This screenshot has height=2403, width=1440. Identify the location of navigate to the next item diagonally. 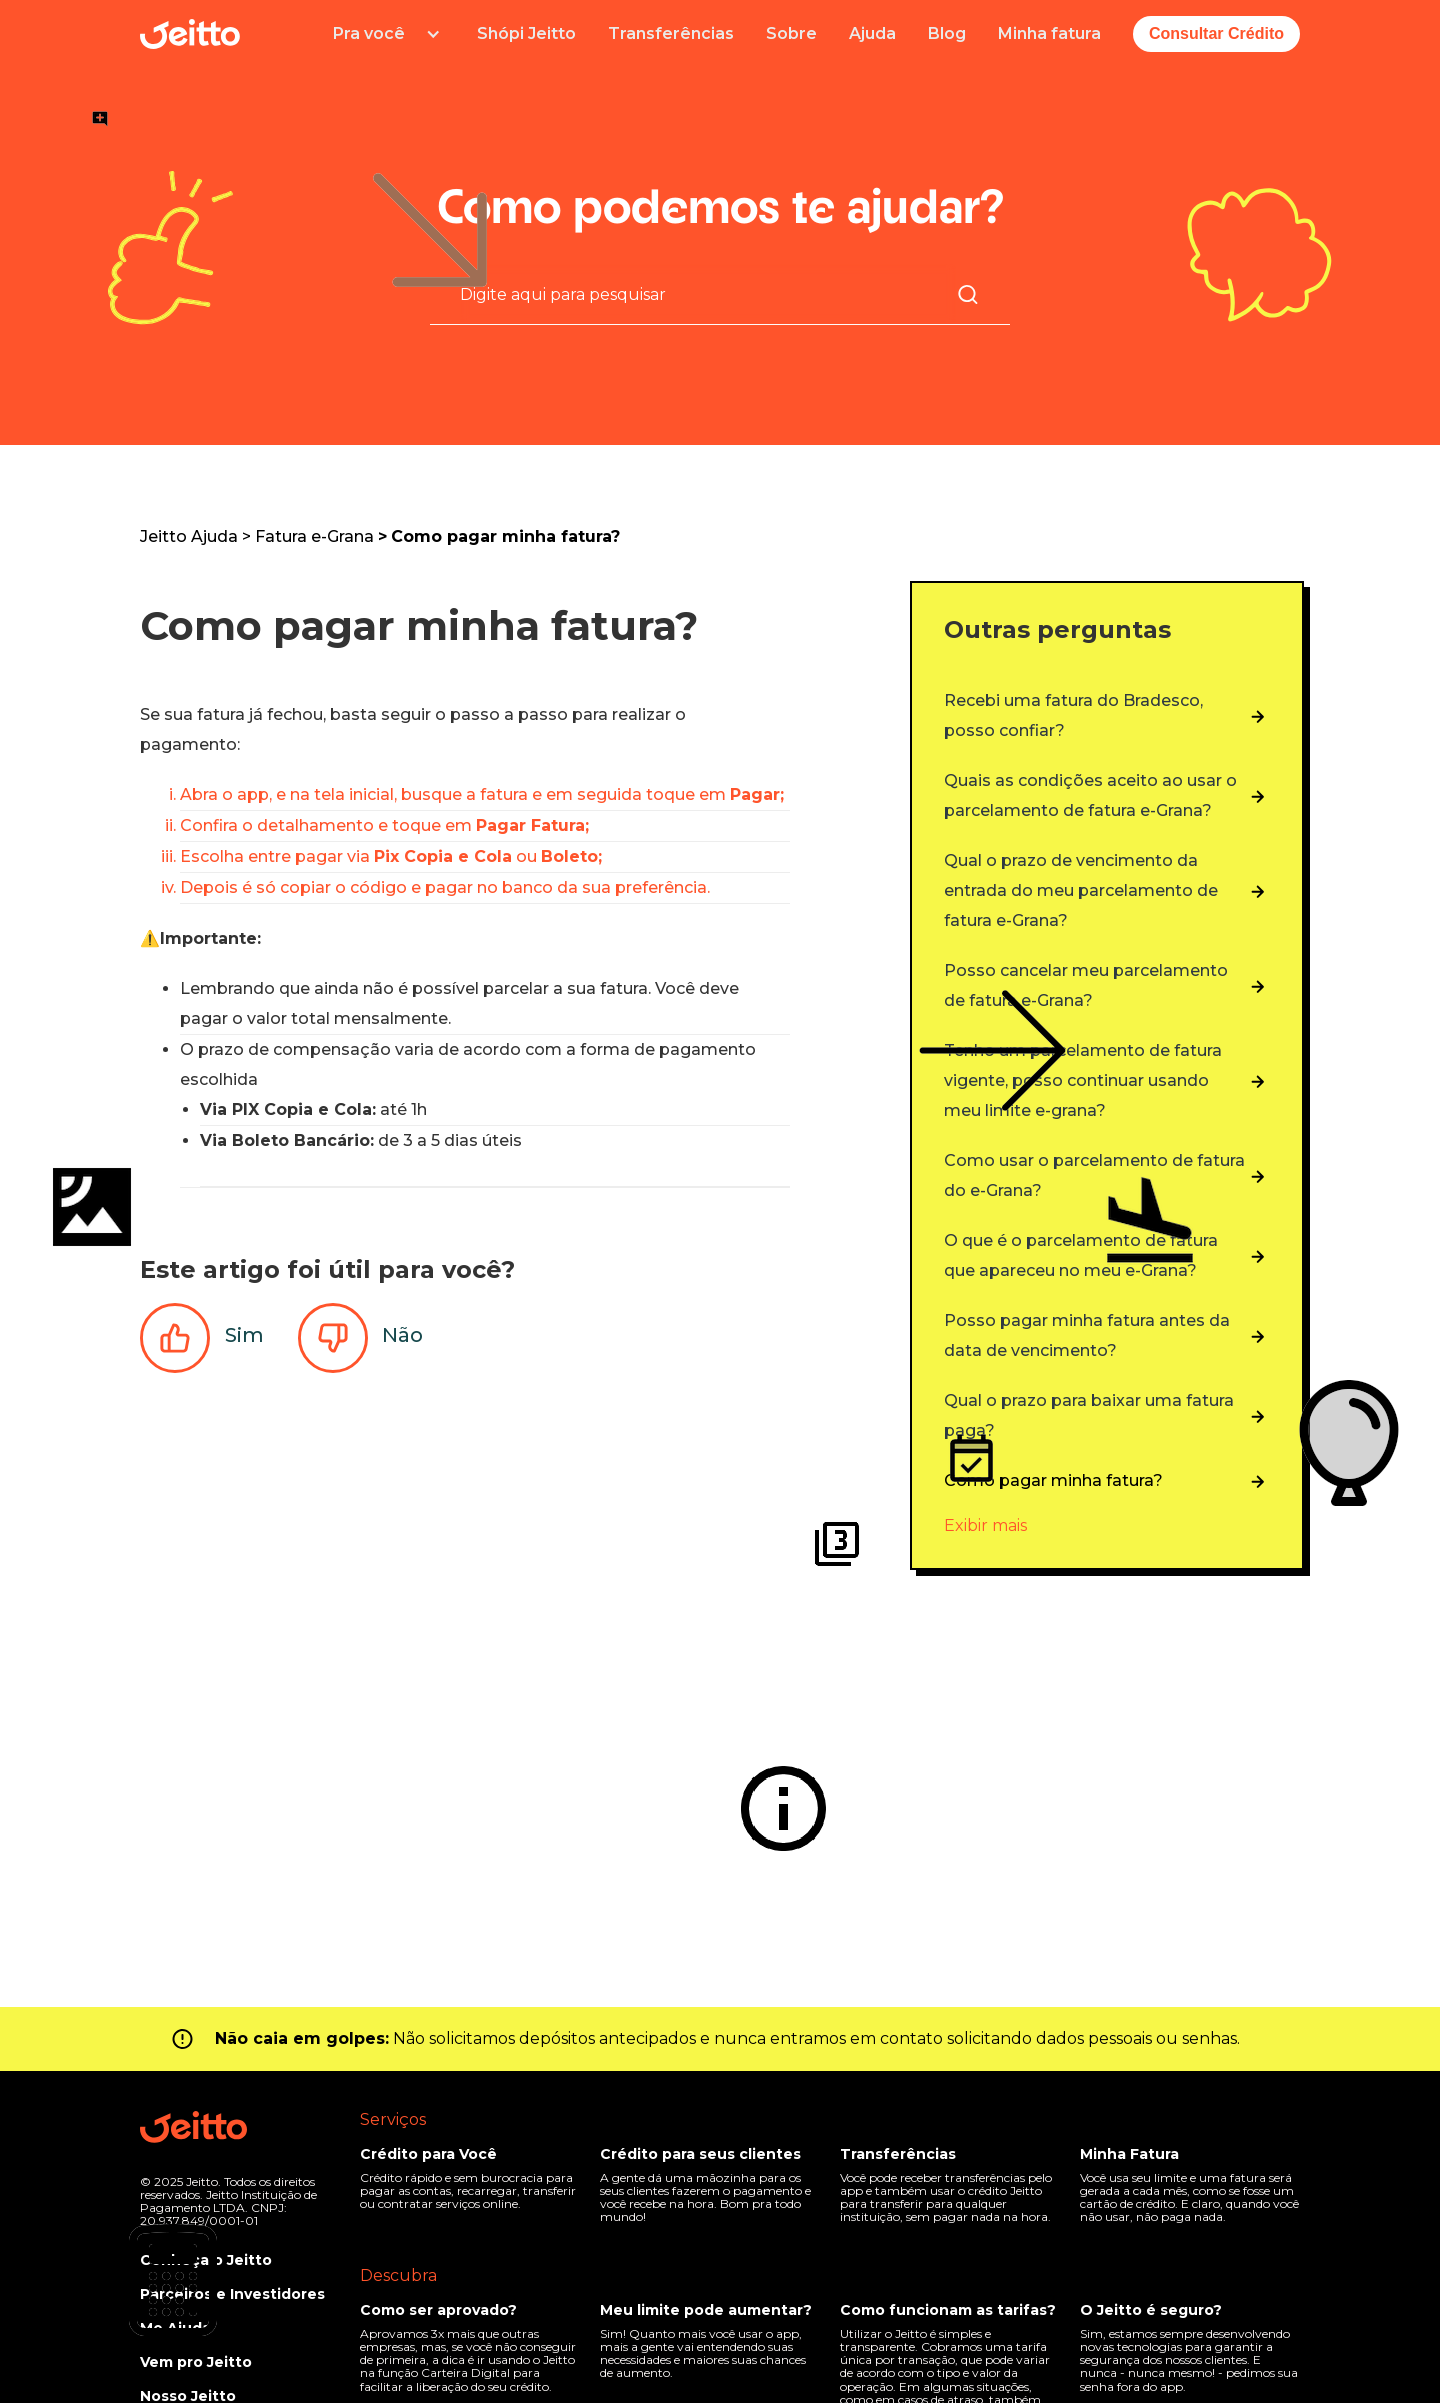
(430, 230).